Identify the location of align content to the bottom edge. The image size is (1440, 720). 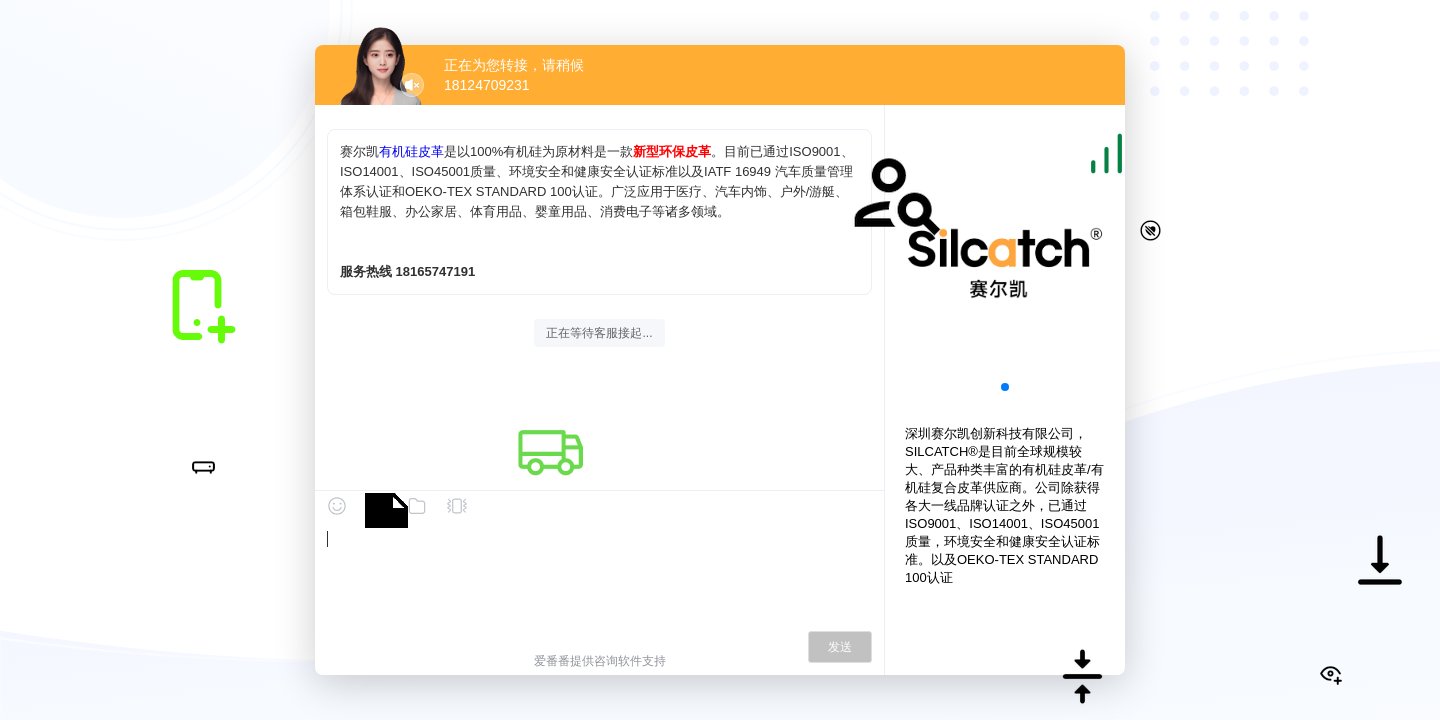
(1380, 560).